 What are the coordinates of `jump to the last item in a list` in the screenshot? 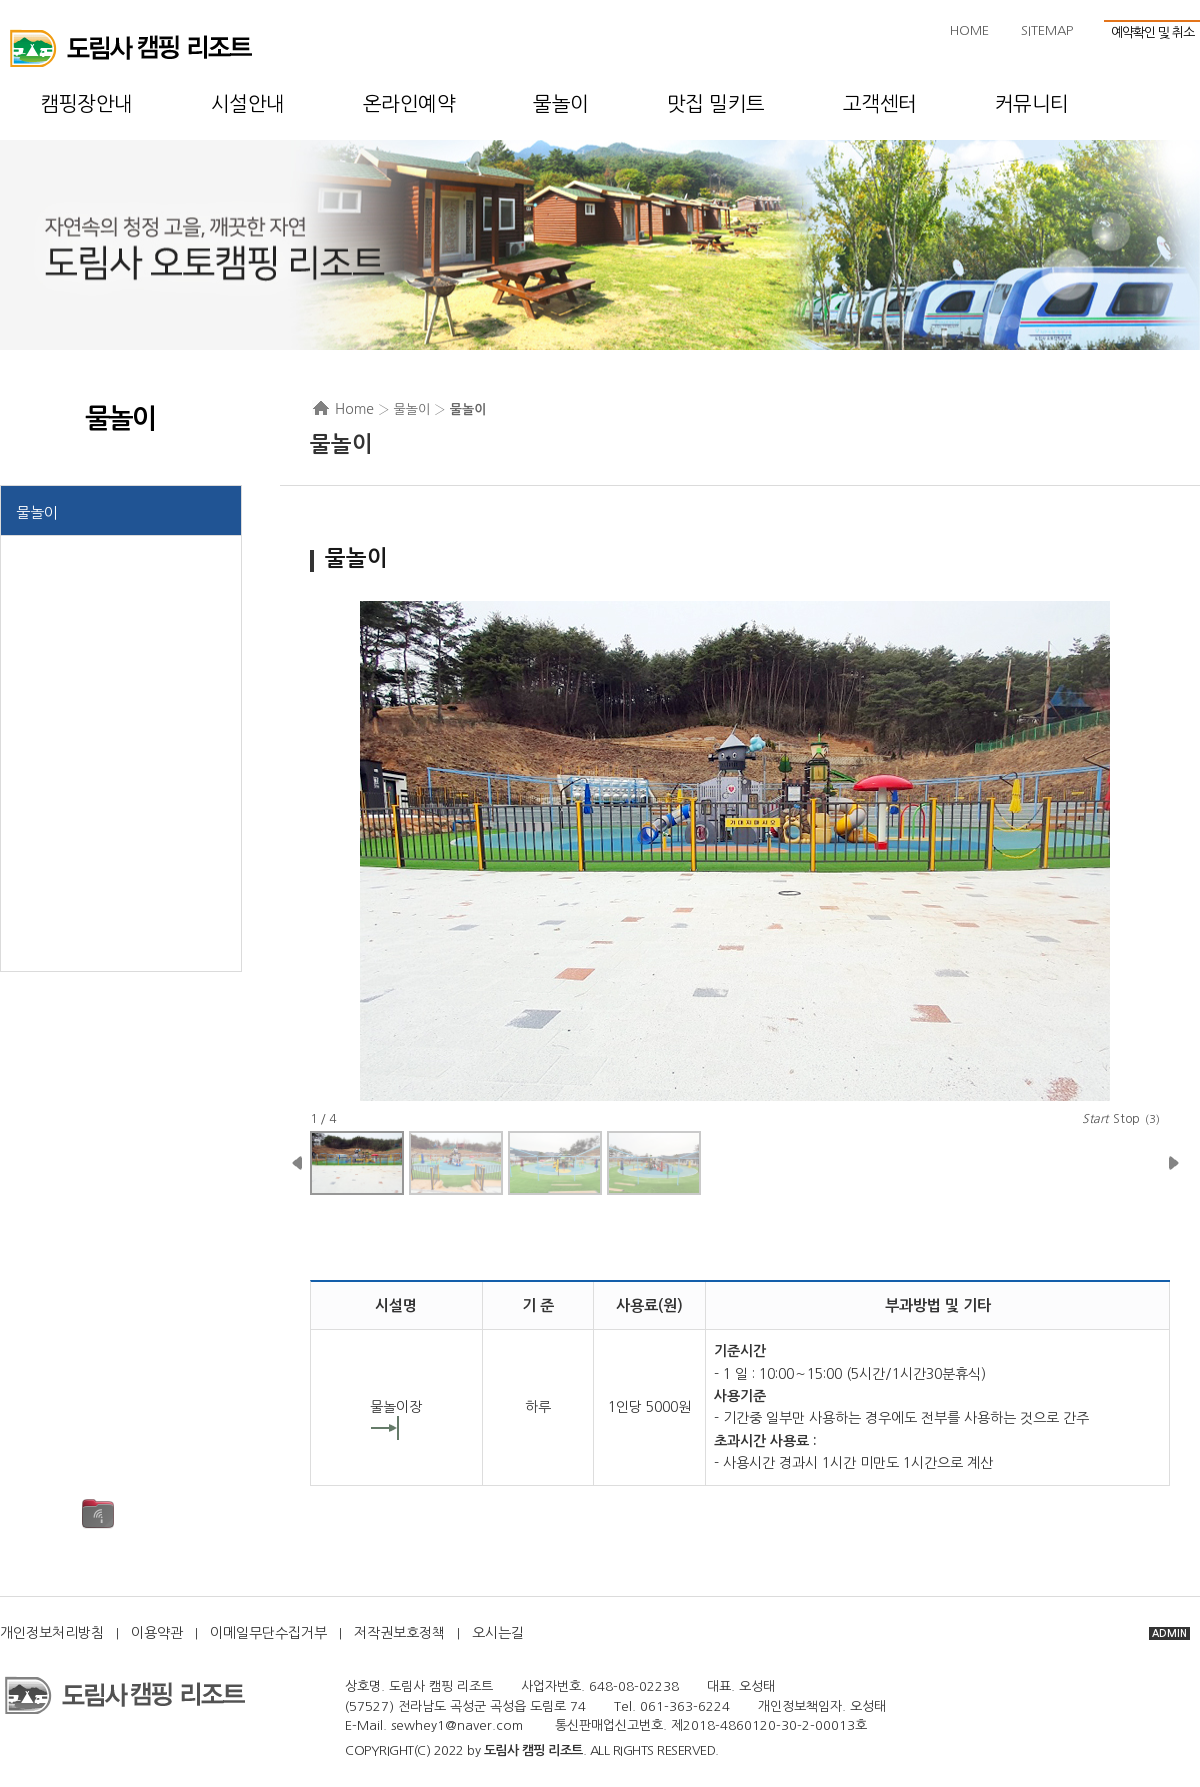 It's located at (385, 1428).